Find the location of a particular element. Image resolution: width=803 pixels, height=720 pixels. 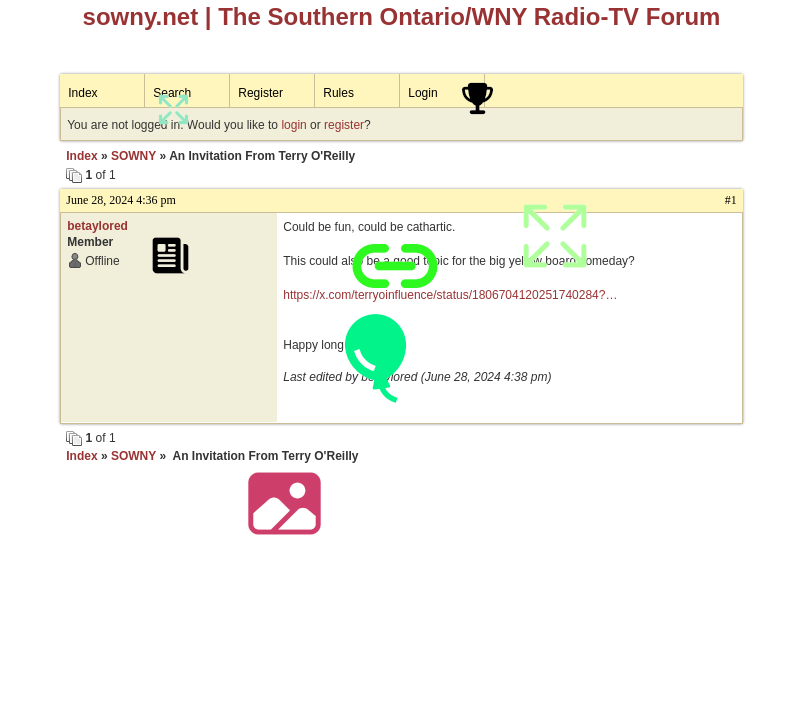

copy or share a link is located at coordinates (395, 266).